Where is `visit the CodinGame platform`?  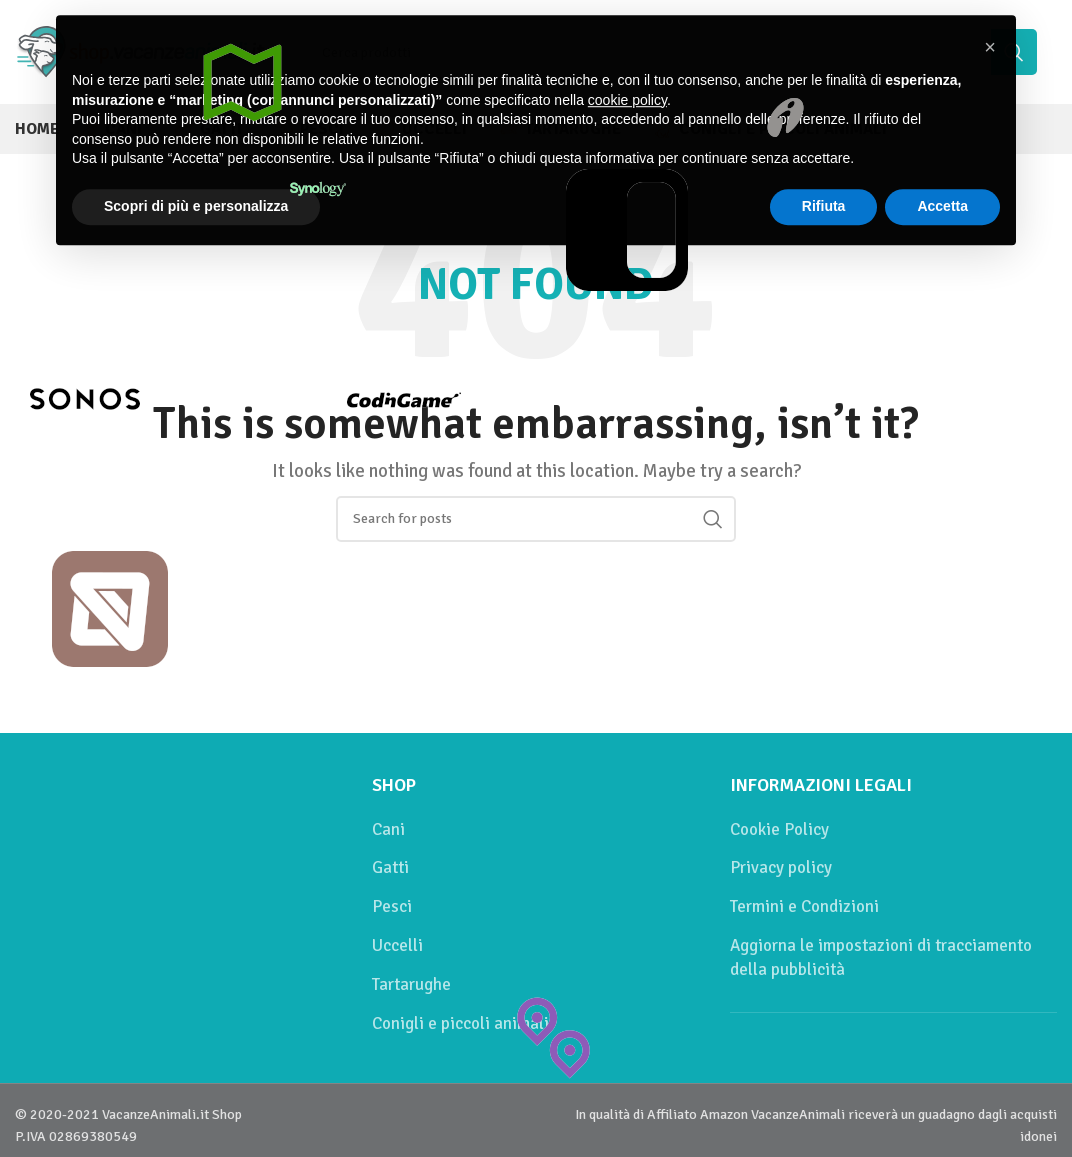 visit the CodinGame platform is located at coordinates (404, 400).